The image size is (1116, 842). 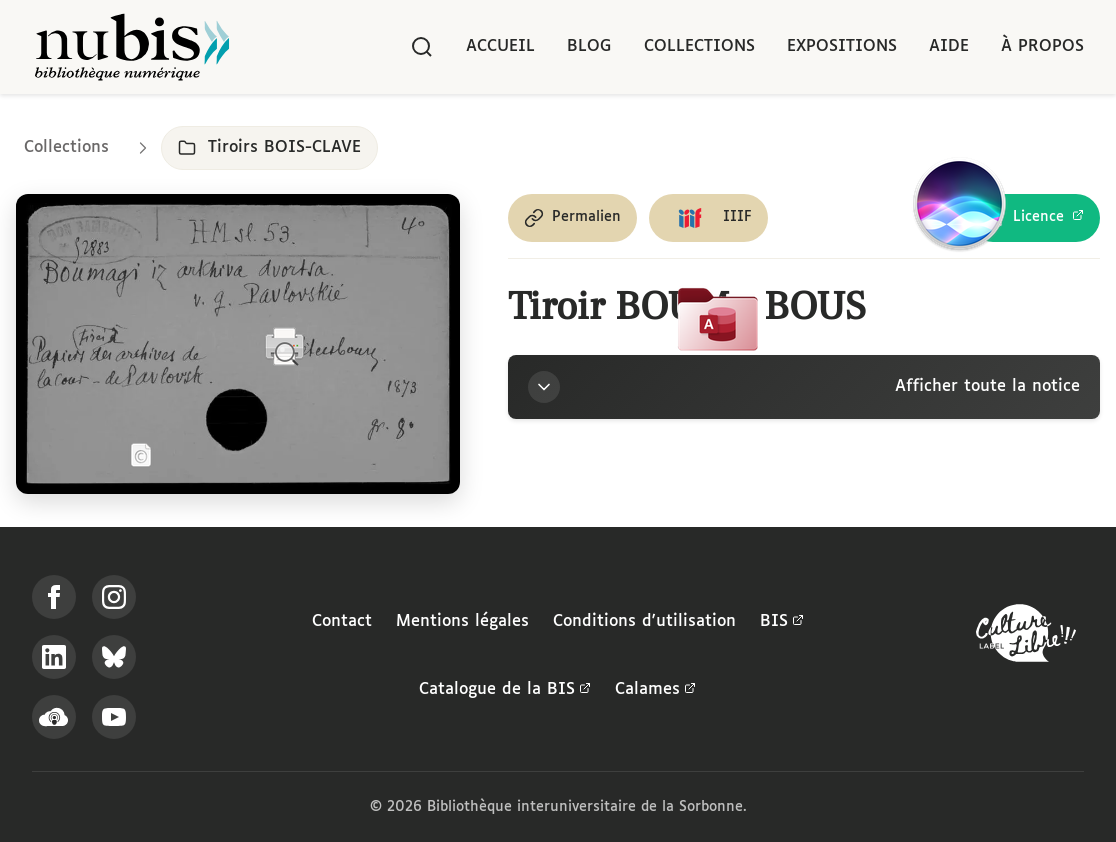 What do you see at coordinates (284, 346) in the screenshot?
I see `preview document before printing` at bounding box center [284, 346].